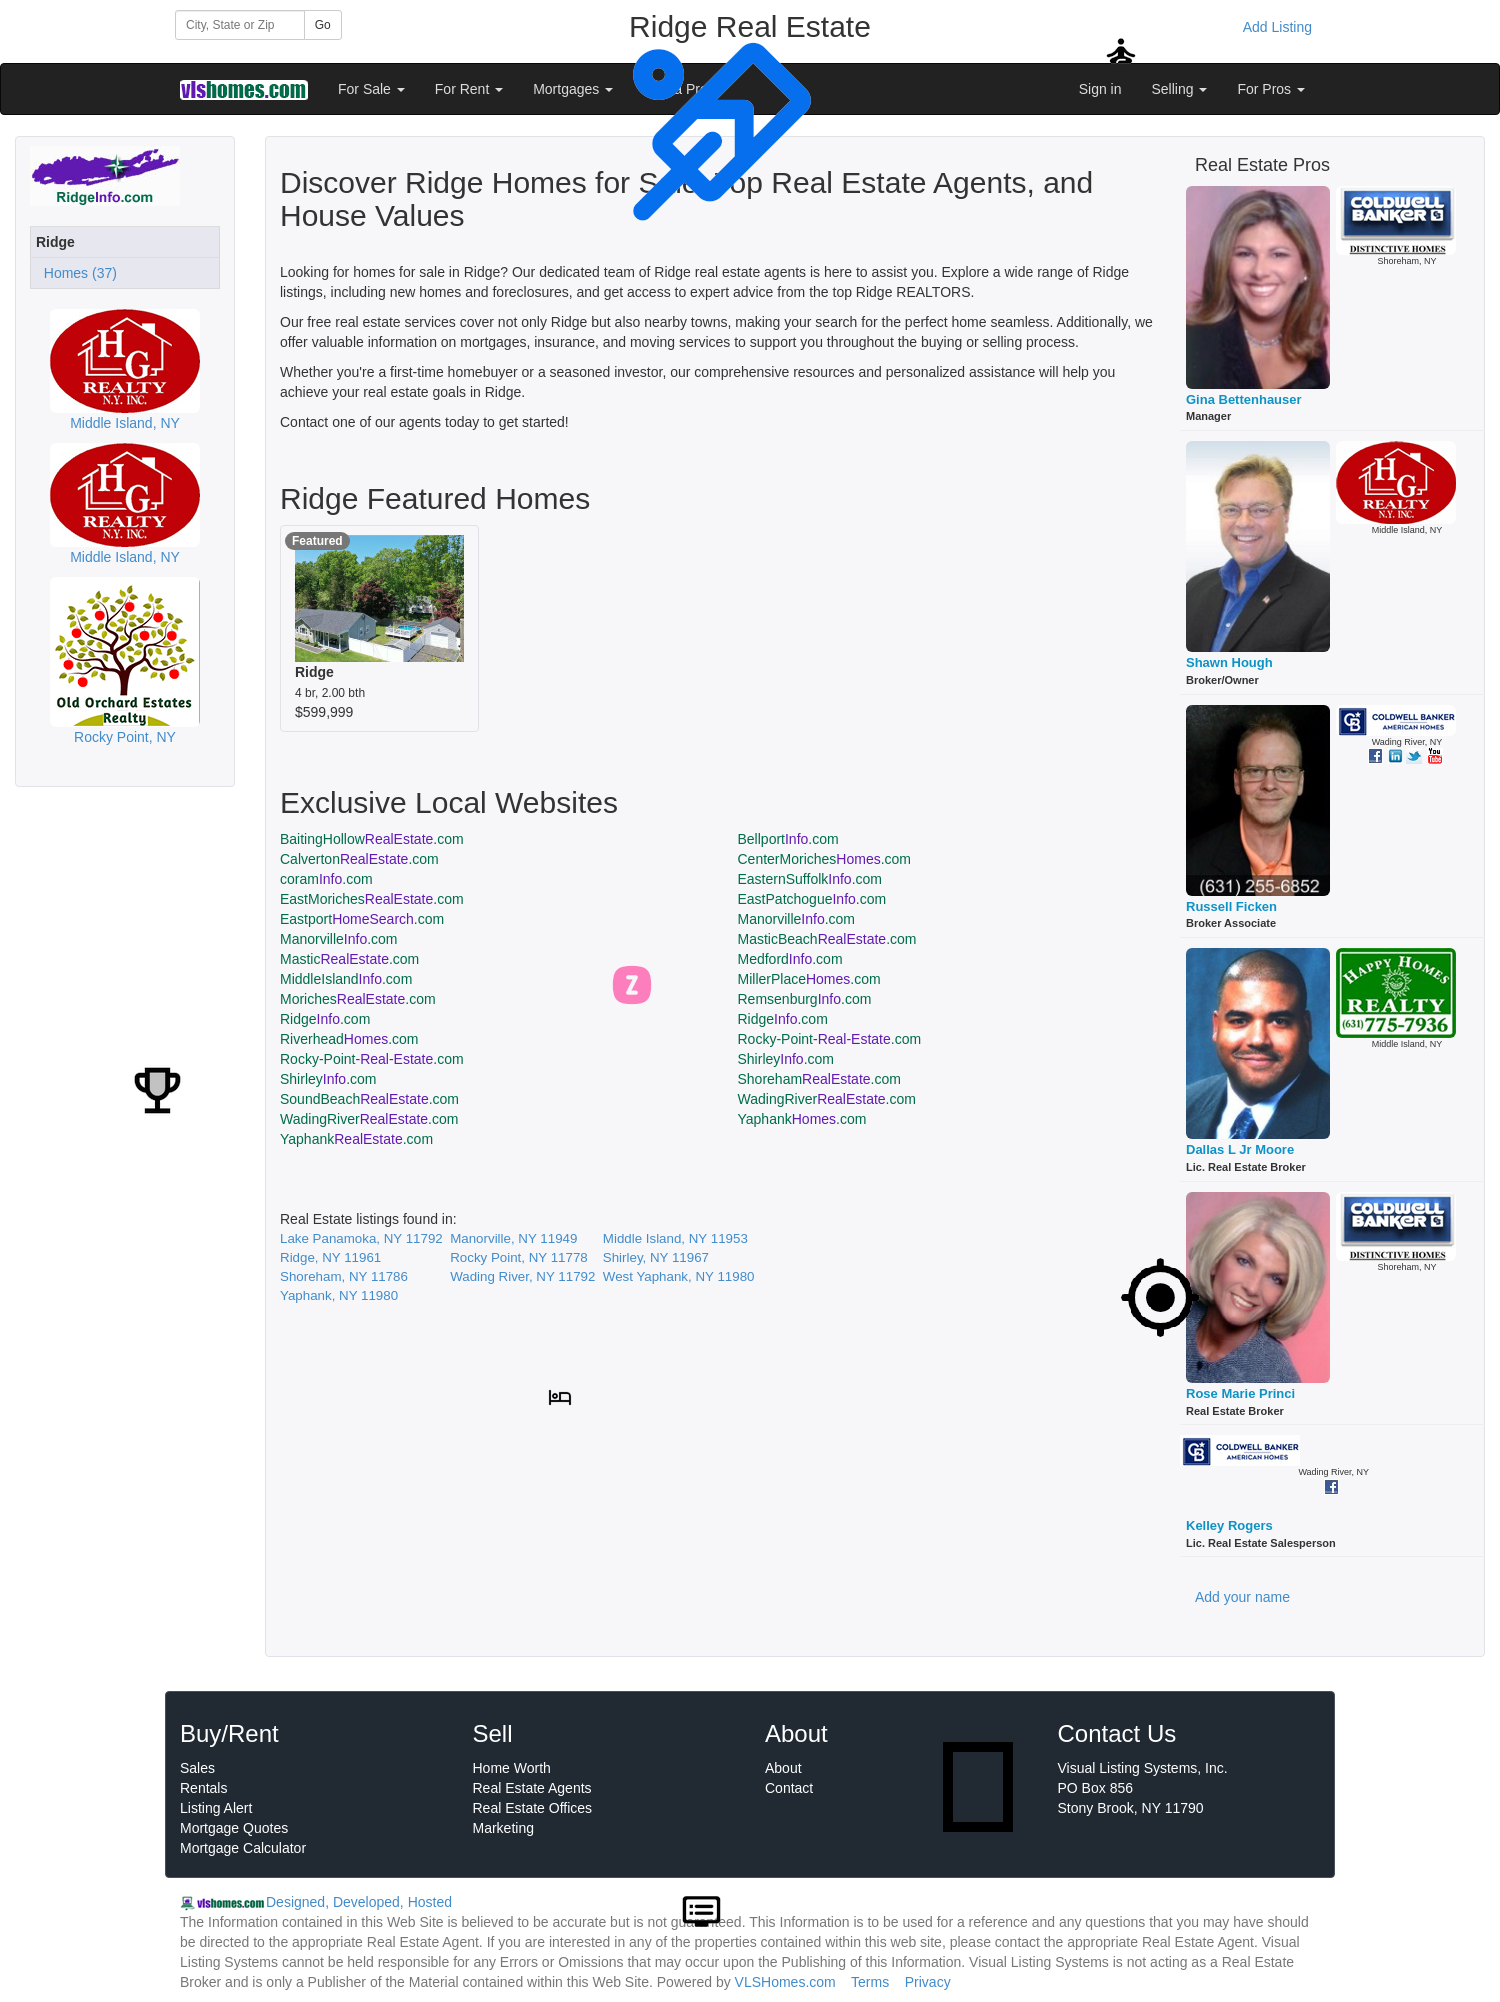  Describe the element at coordinates (632, 985) in the screenshot. I see `app icon for a service or brand starting with "Z"` at that location.